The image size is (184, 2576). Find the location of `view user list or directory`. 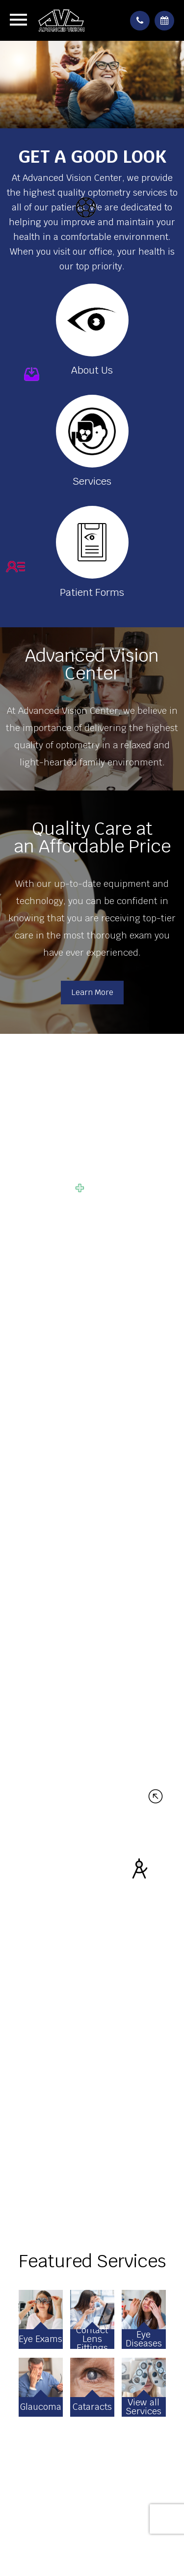

view user list or directory is located at coordinates (15, 566).